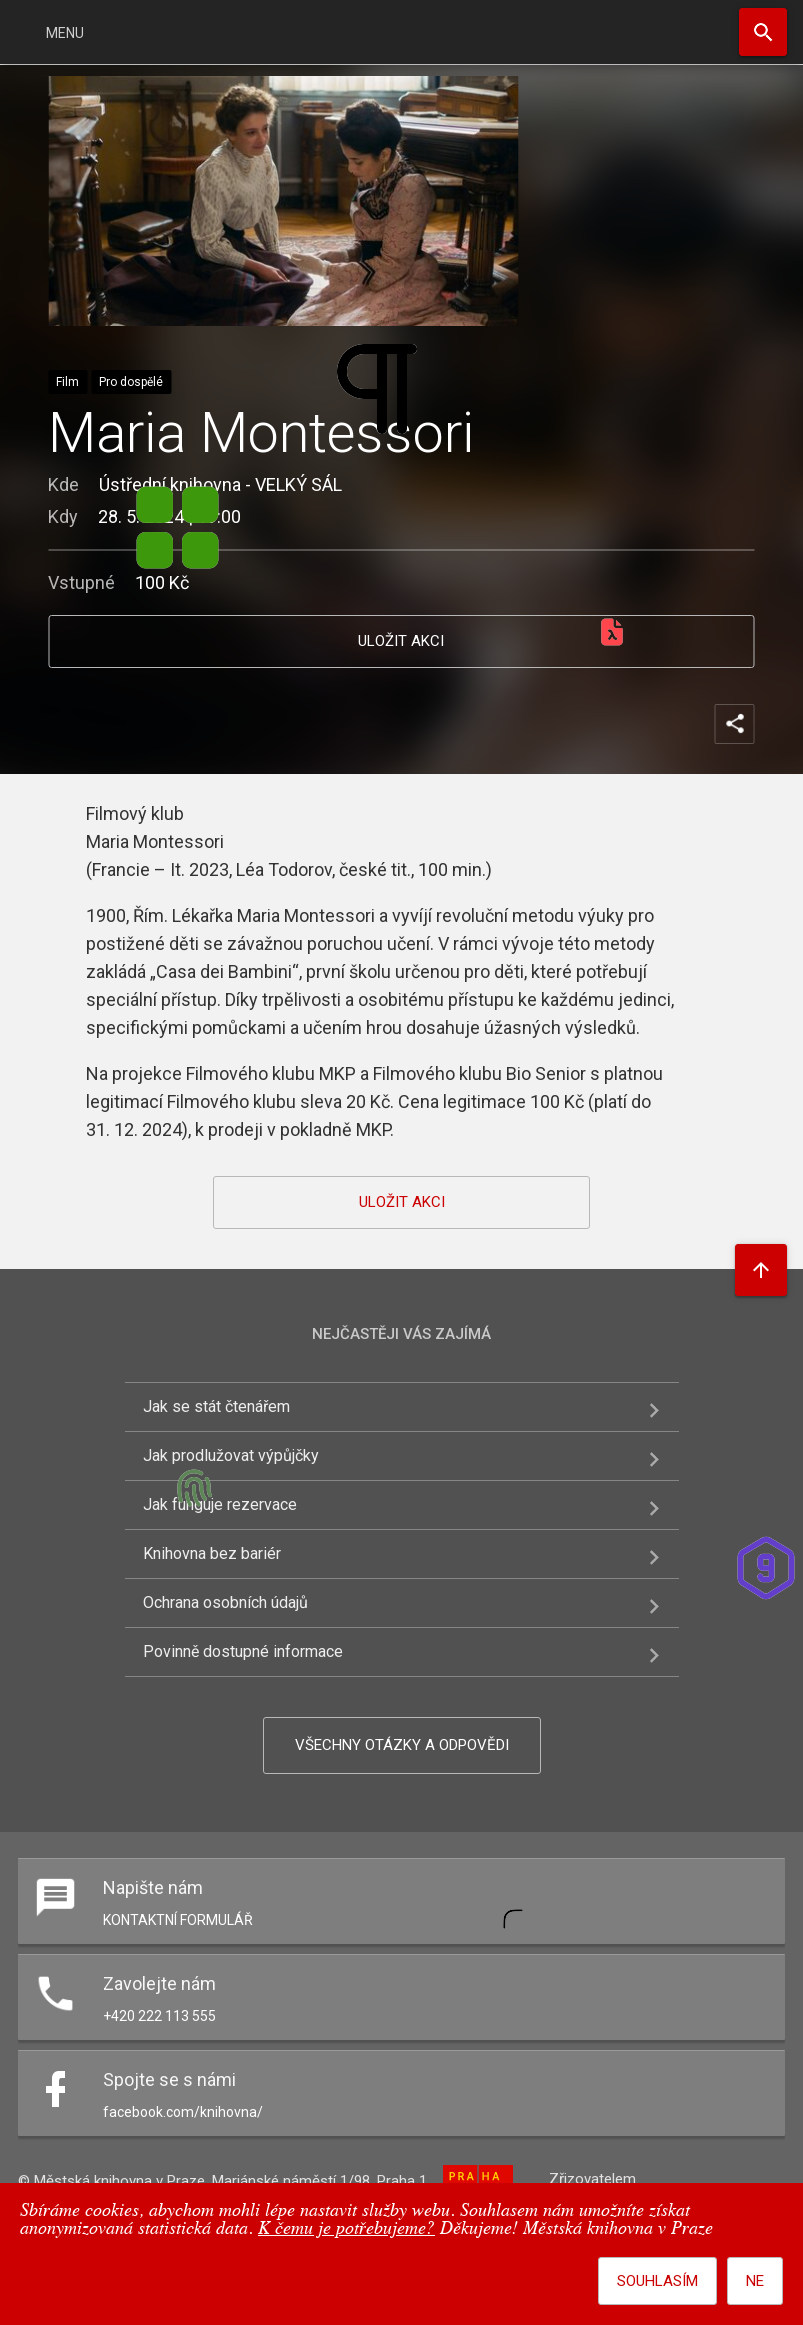  I want to click on toggle paragraph marks visibility, so click(377, 389).